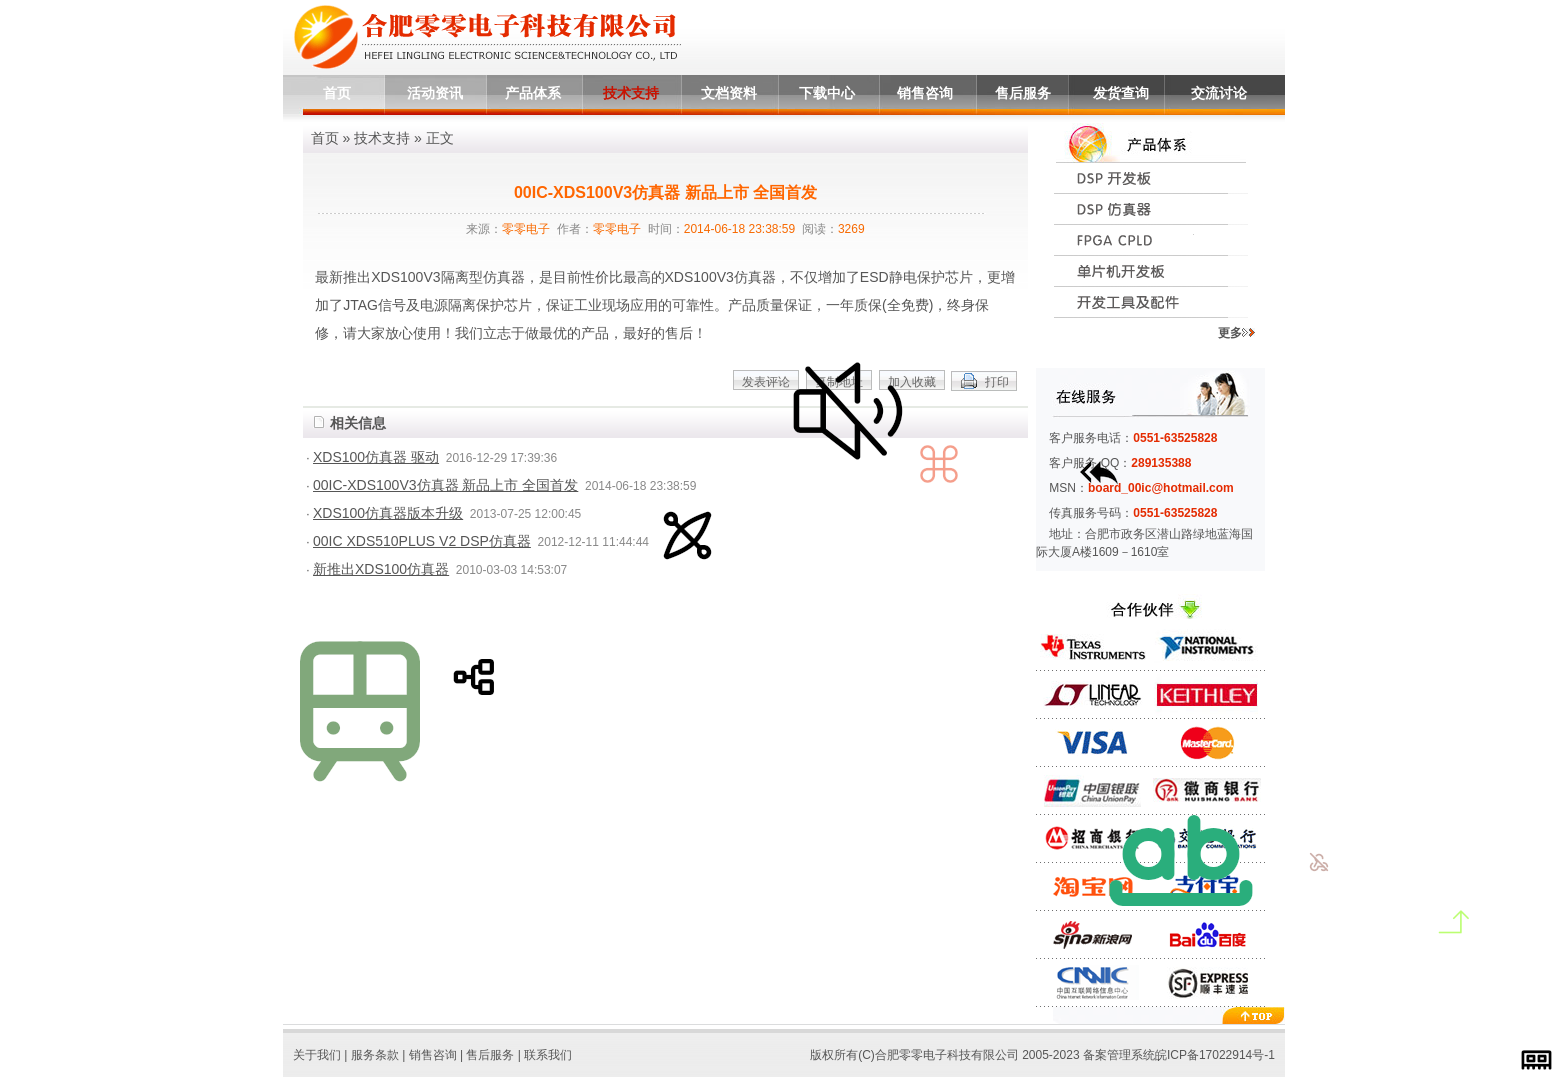 The image size is (1568, 1077). Describe the element at coordinates (1455, 923) in the screenshot. I see `move item up and to the right` at that location.